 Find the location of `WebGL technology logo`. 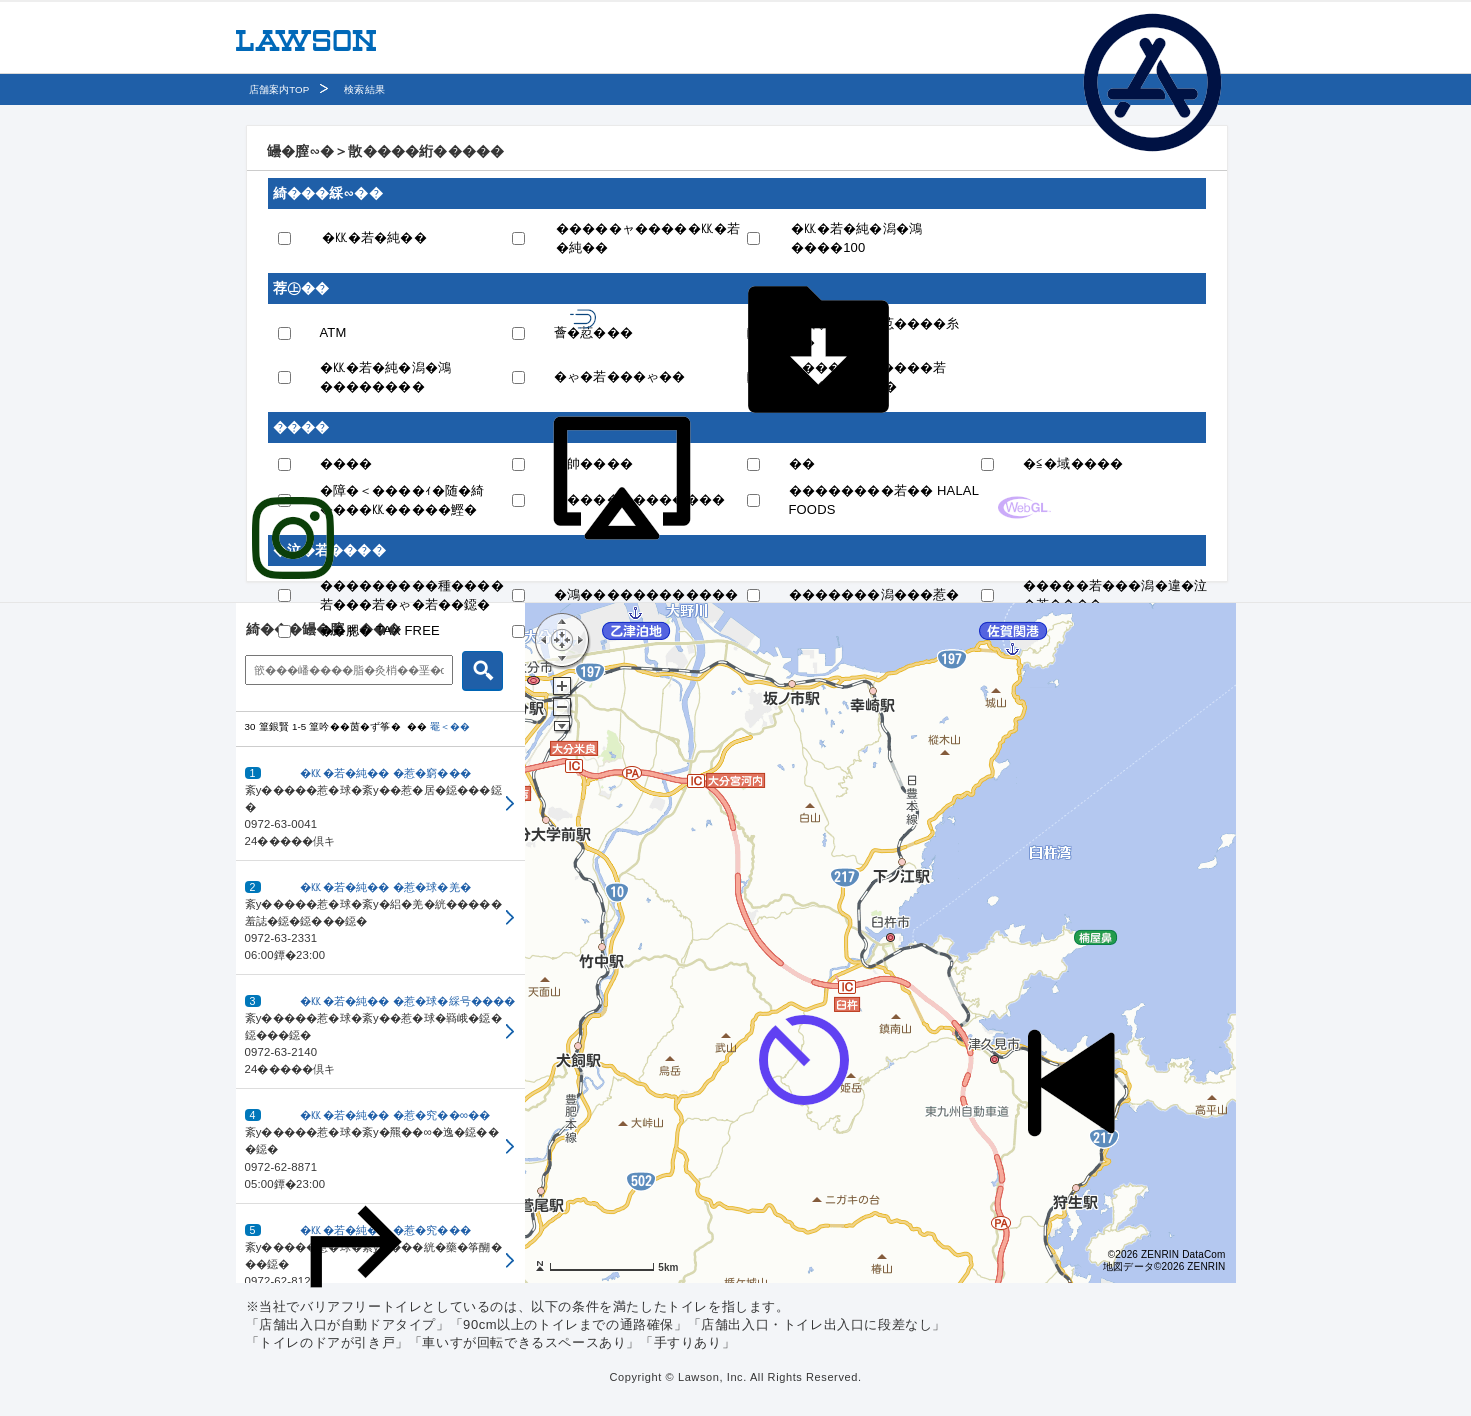

WebGL technology logo is located at coordinates (1024, 507).